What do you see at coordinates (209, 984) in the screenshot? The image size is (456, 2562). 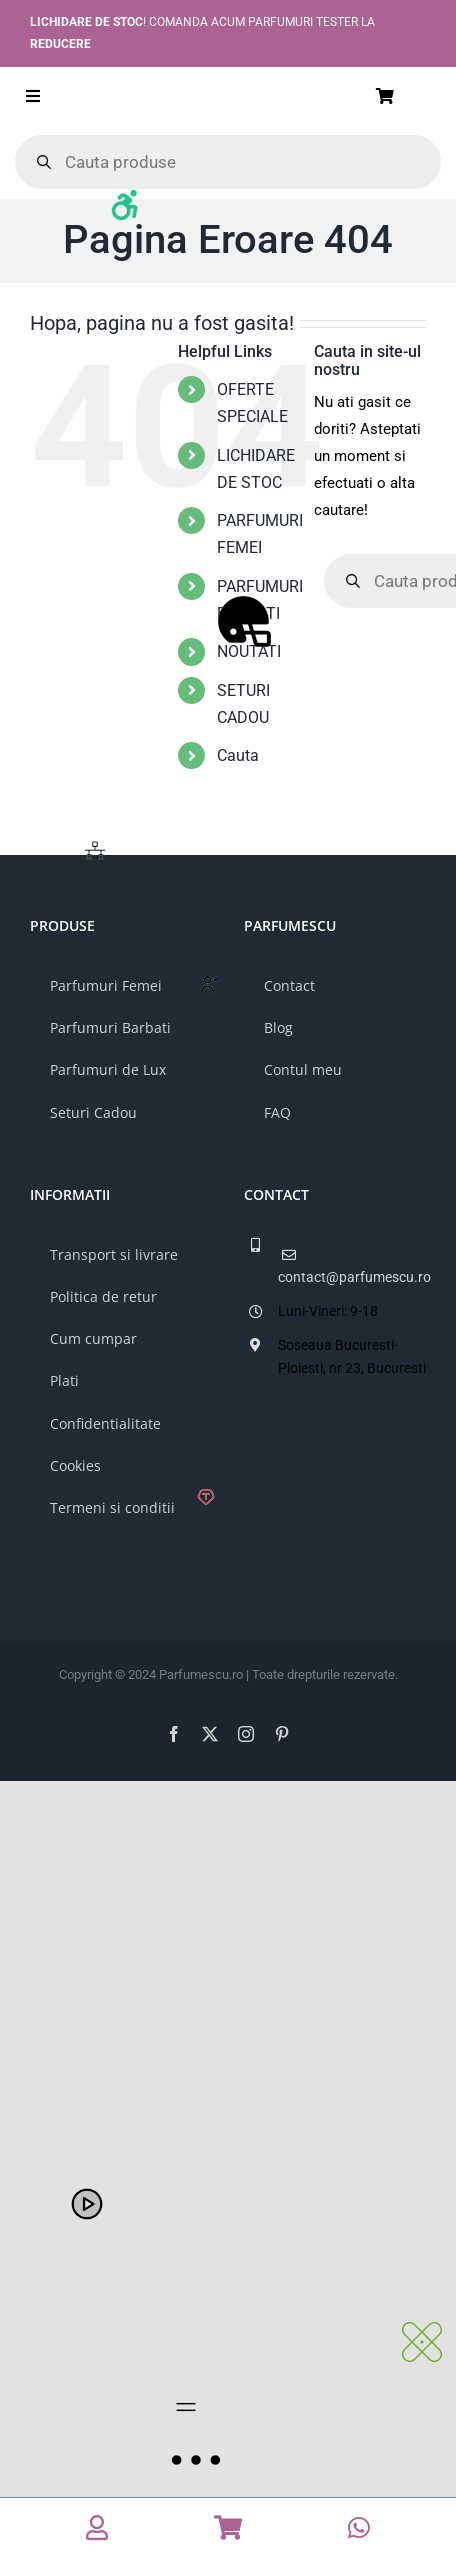 I see `user verification complete` at bounding box center [209, 984].